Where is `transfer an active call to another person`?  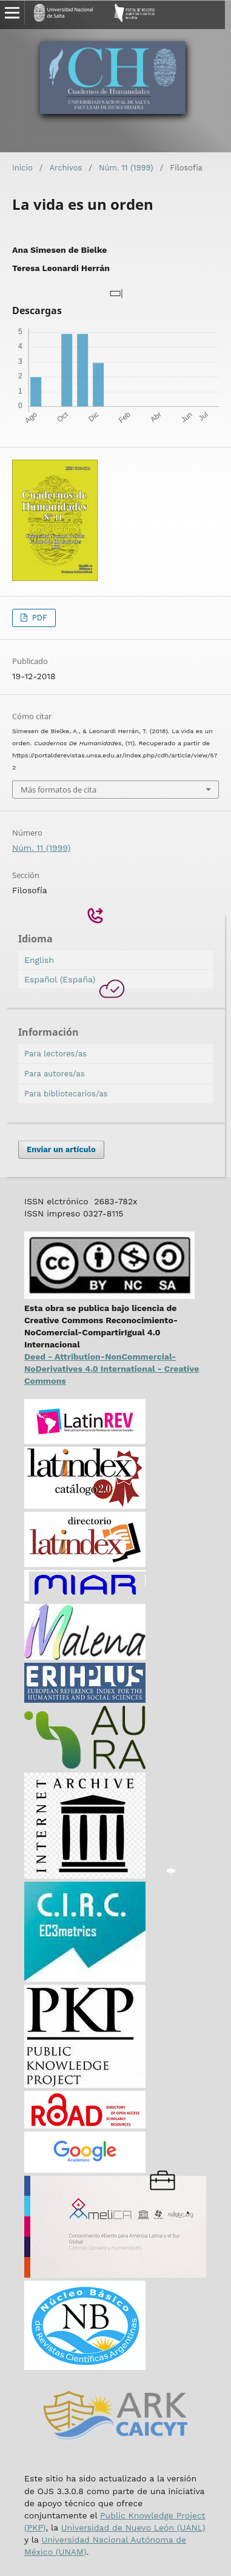 transfer an active call to another person is located at coordinates (95, 915).